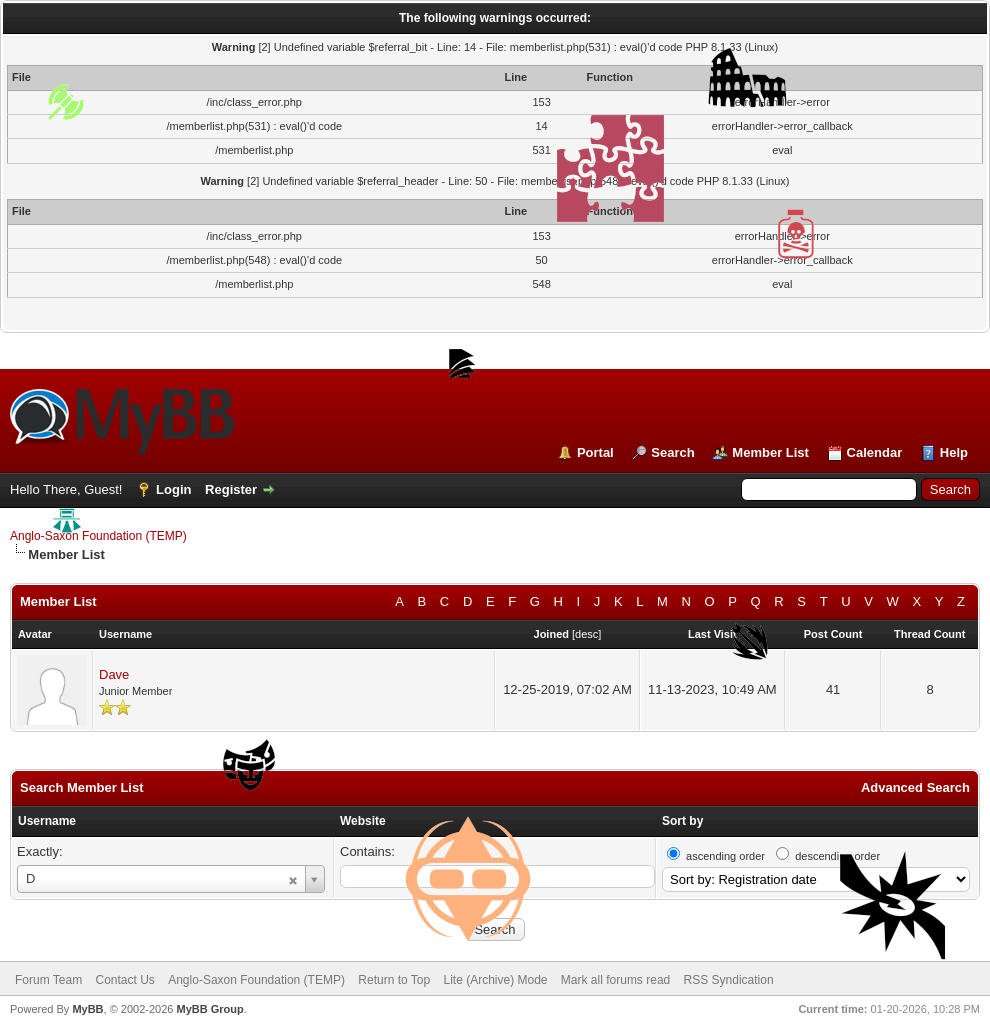 The image size is (990, 1030). I want to click on virtual reality or VR mode toggle, so click(468, 879).